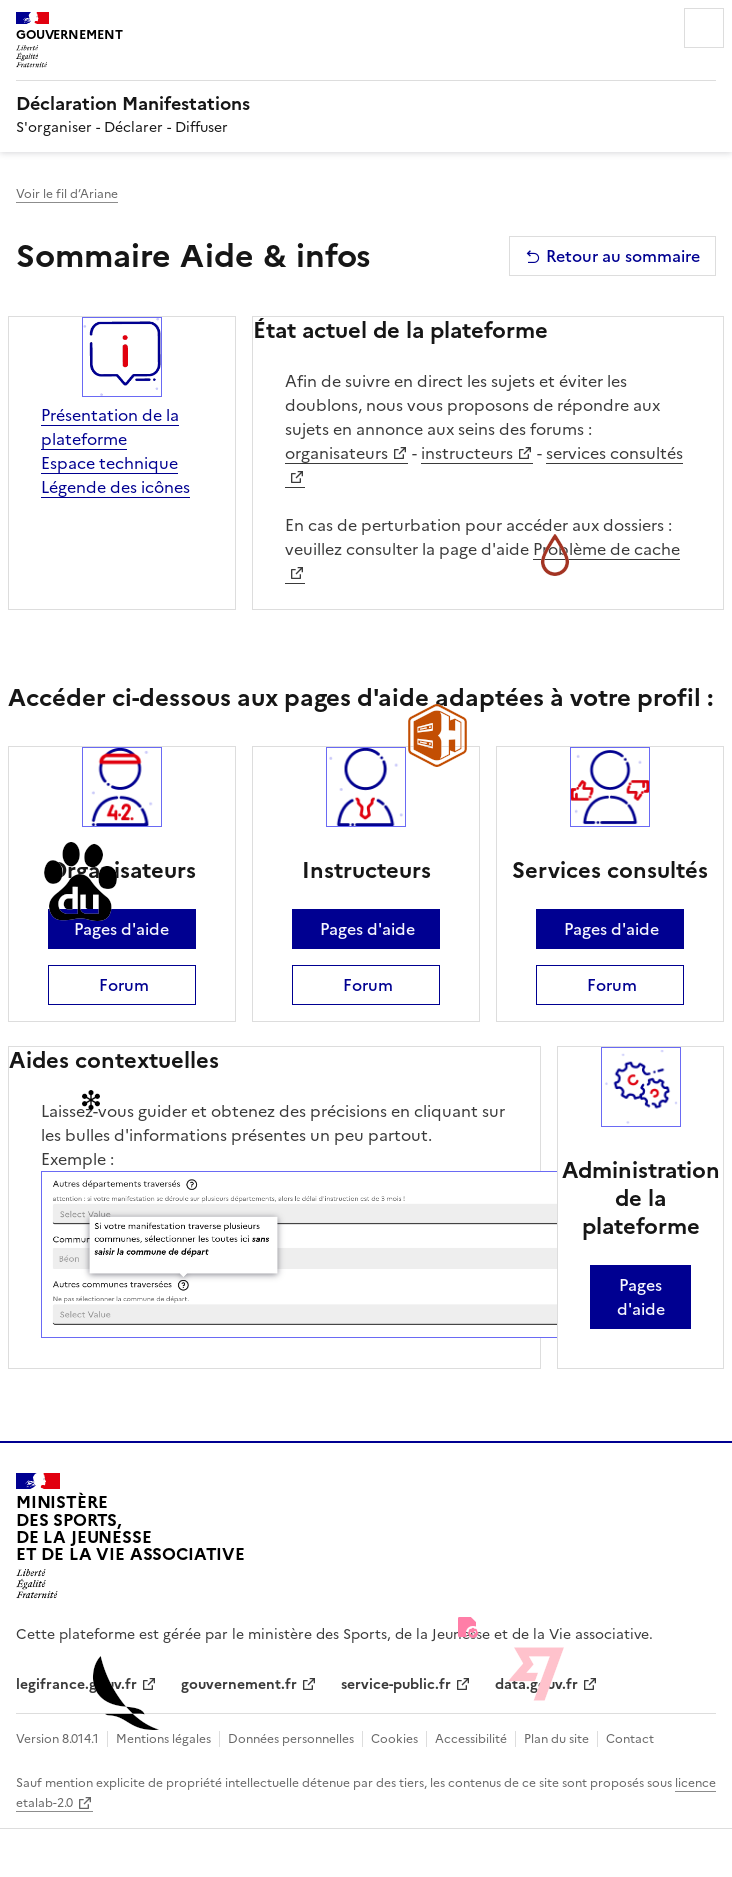 This screenshot has height=1877, width=732. I want to click on launch GoToMeeting app, so click(91, 1100).